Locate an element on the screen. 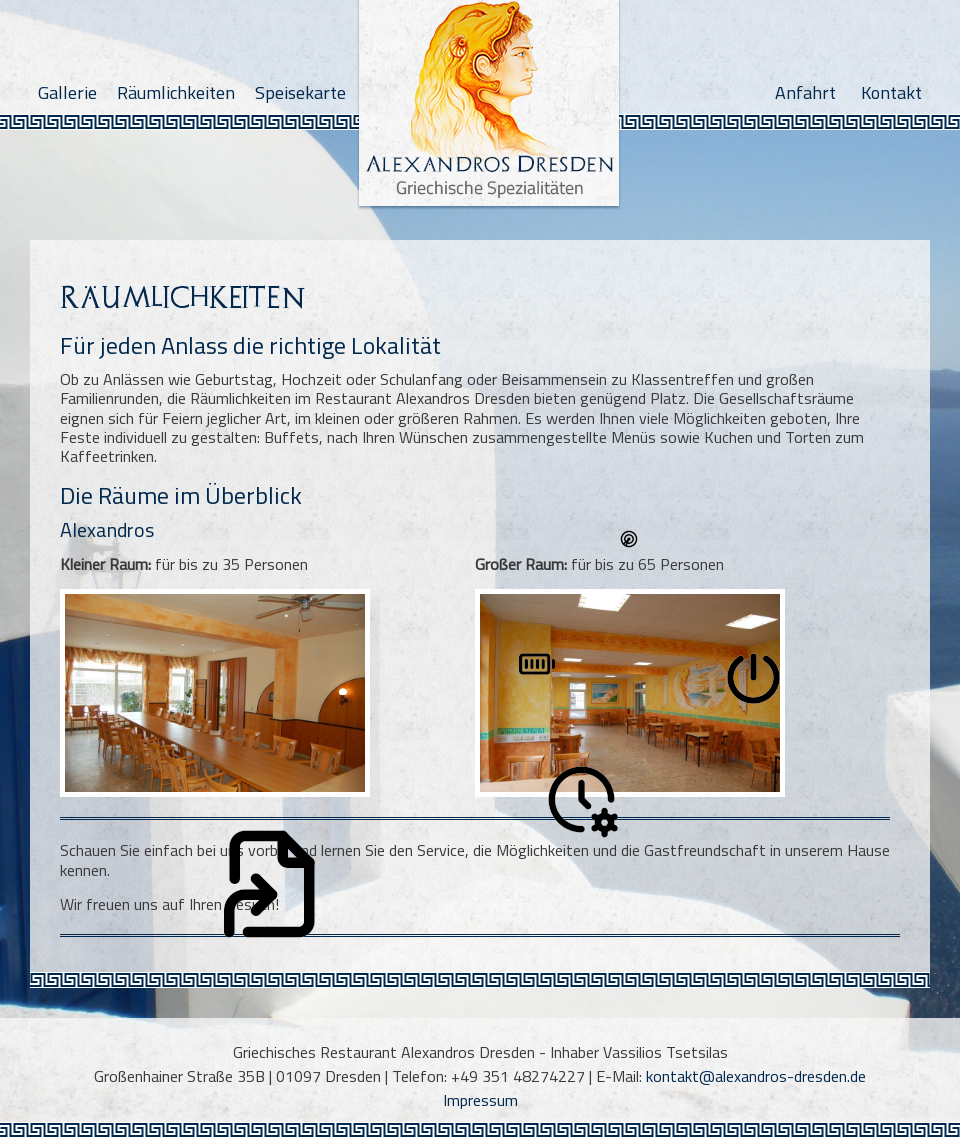 Image resolution: width=960 pixels, height=1138 pixels. create a symbolic link to this file is located at coordinates (272, 884).